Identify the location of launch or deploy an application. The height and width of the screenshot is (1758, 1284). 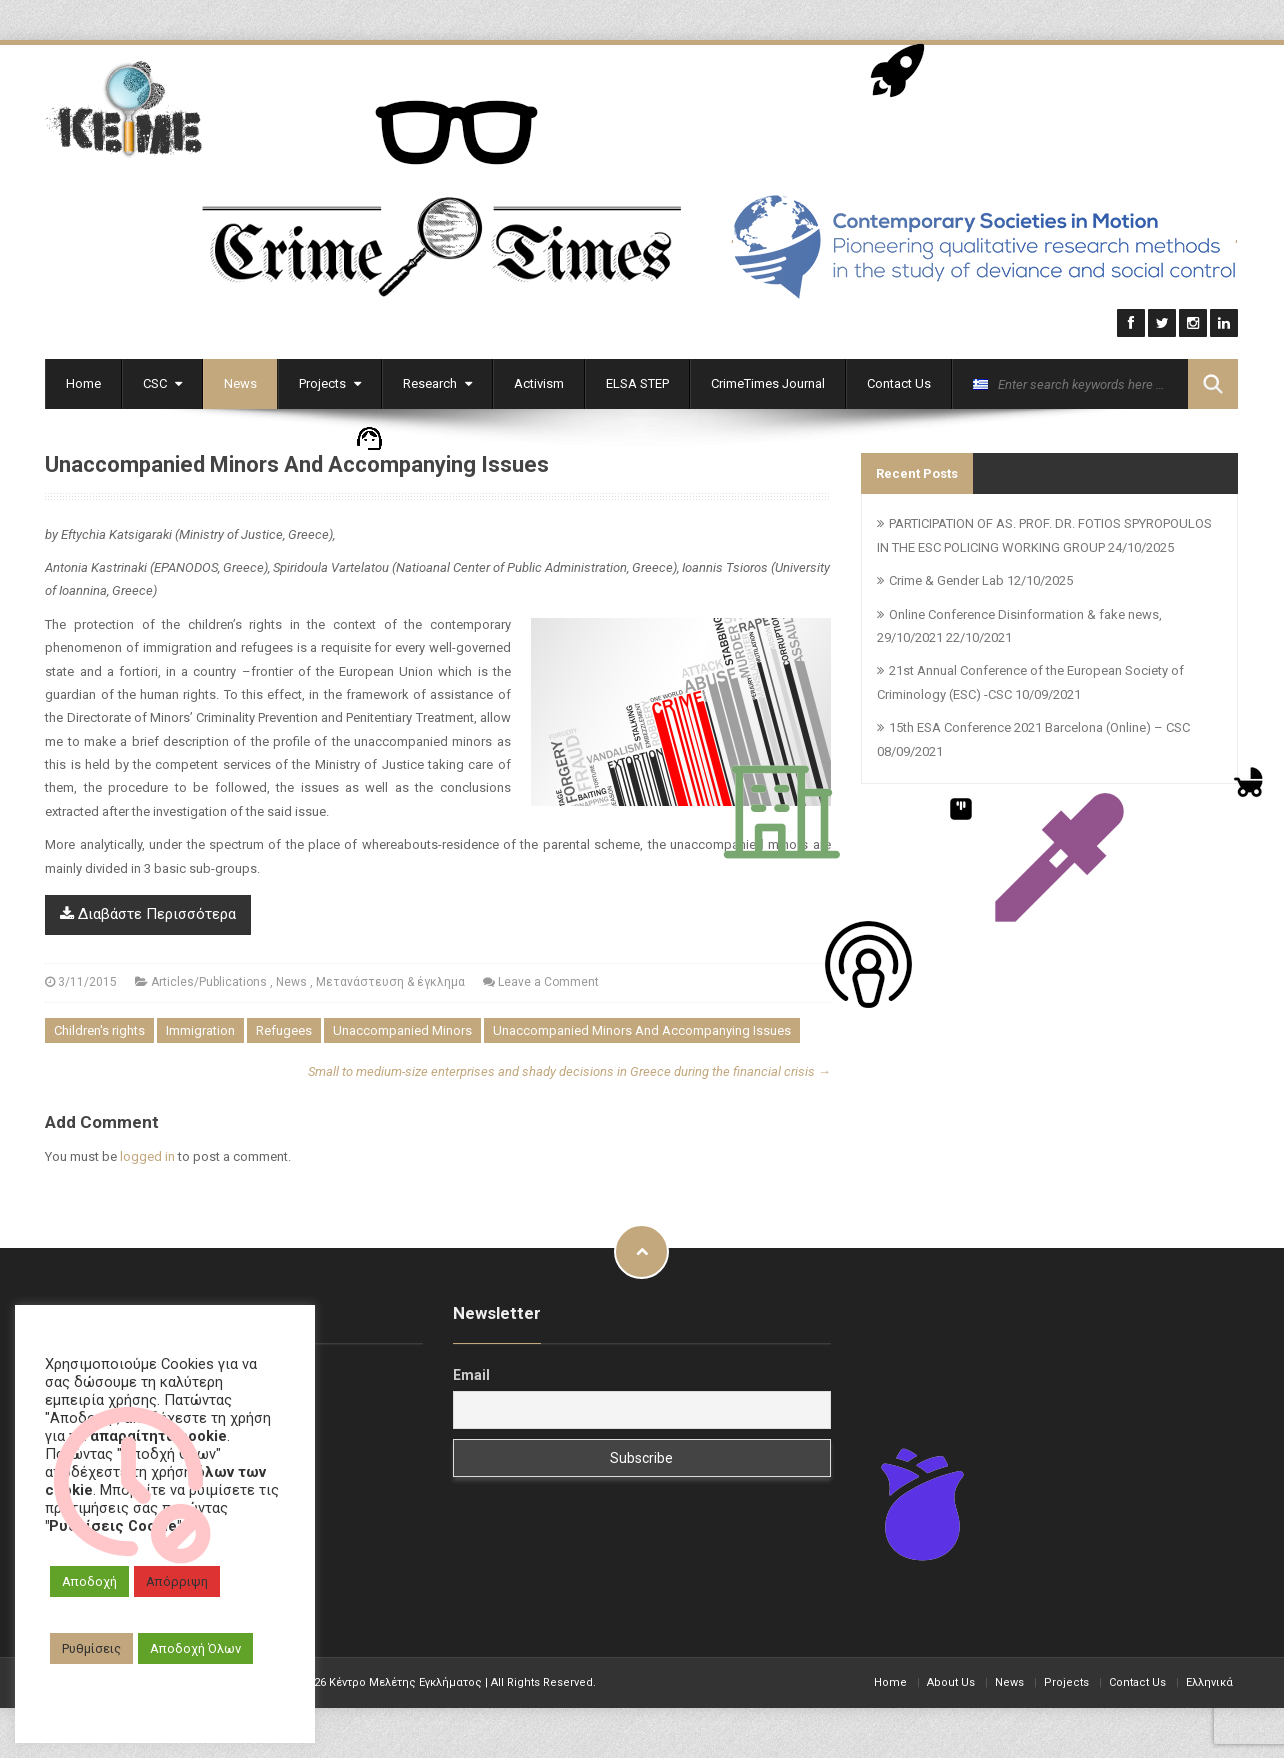
(897, 70).